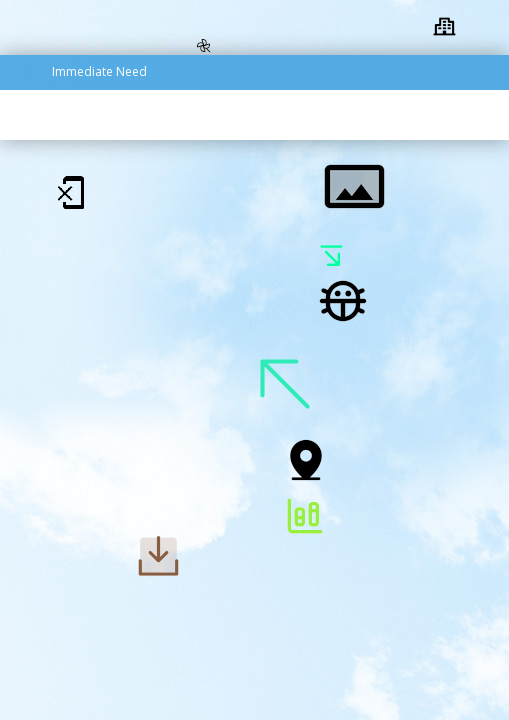 The height and width of the screenshot is (720, 509). Describe the element at coordinates (354, 186) in the screenshot. I see `view panorama or landscape photos` at that location.